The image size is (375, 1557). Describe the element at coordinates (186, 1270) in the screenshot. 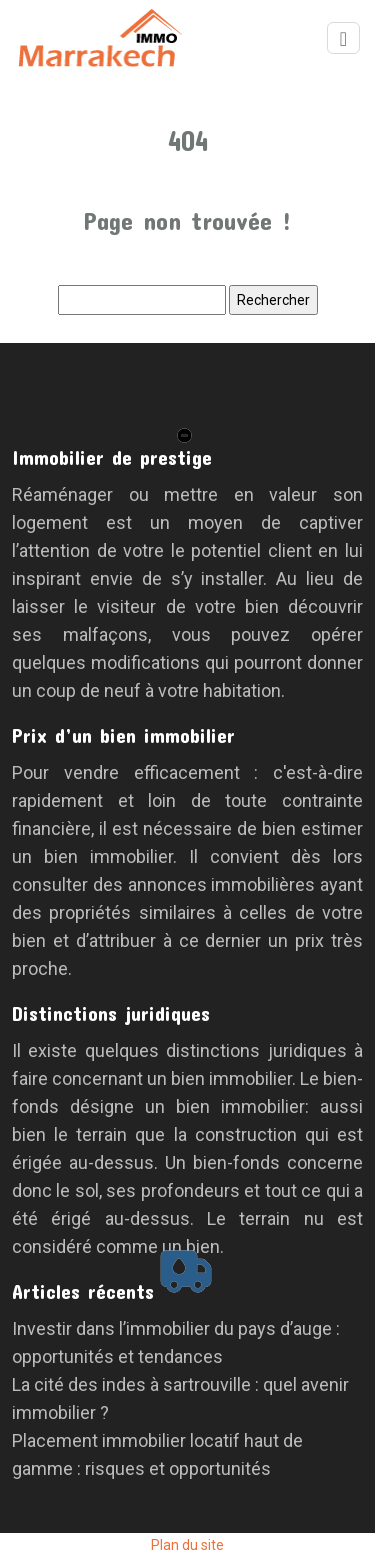

I see `water delivery service` at that location.